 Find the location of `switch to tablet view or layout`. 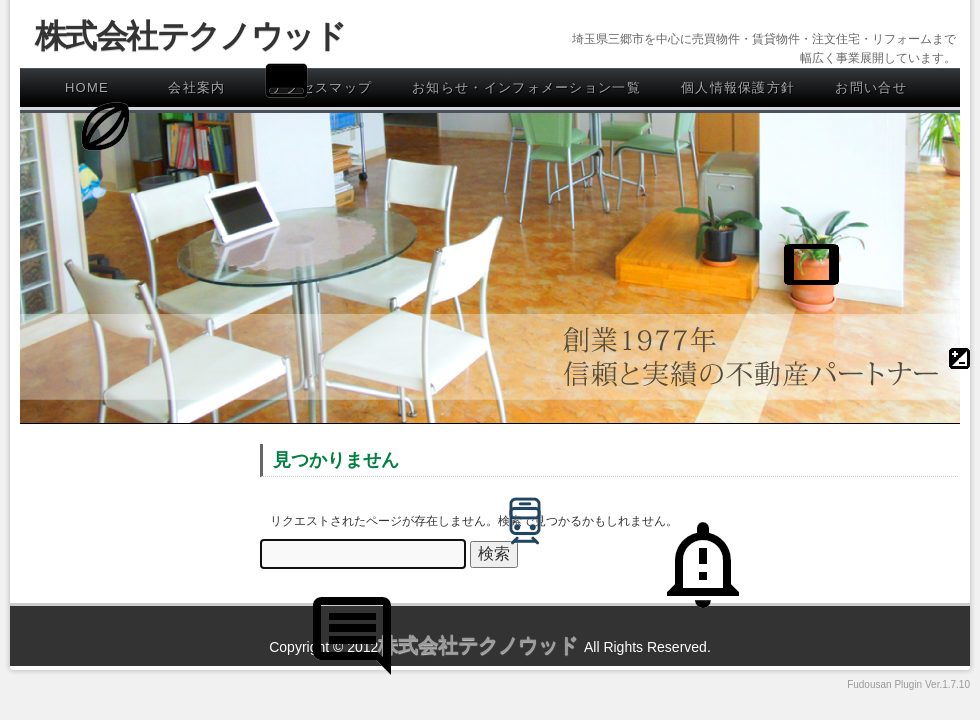

switch to tablet view or layout is located at coordinates (811, 264).